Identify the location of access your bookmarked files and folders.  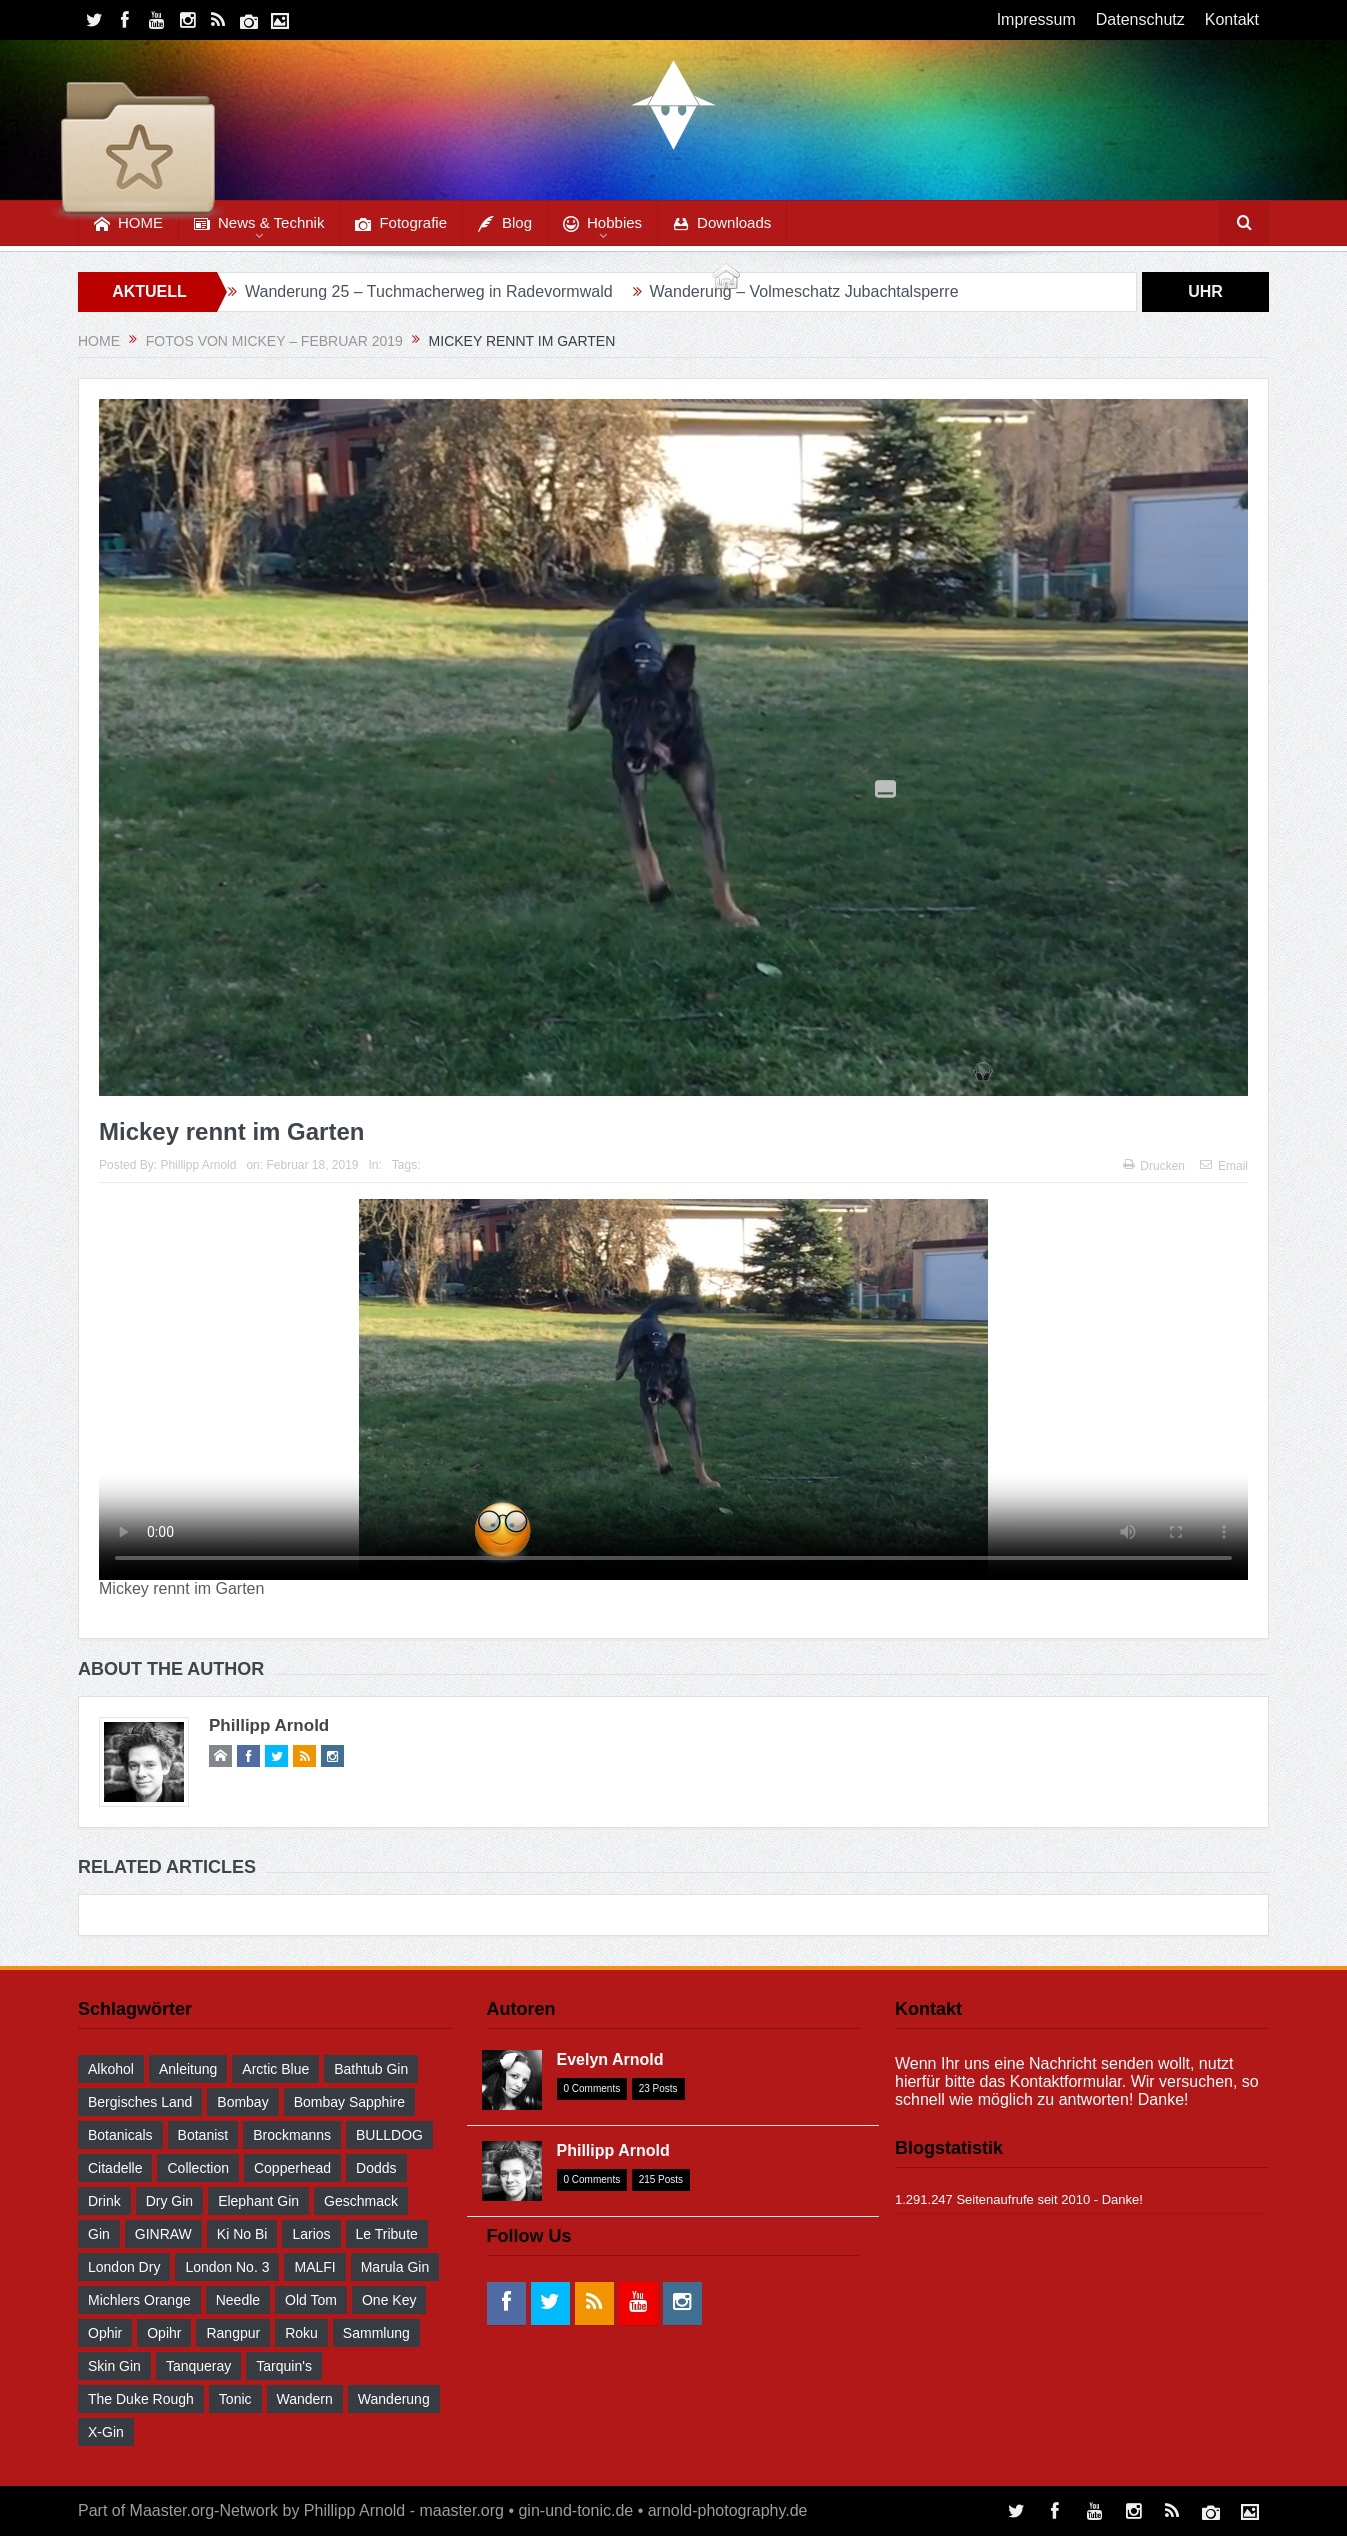
(138, 156).